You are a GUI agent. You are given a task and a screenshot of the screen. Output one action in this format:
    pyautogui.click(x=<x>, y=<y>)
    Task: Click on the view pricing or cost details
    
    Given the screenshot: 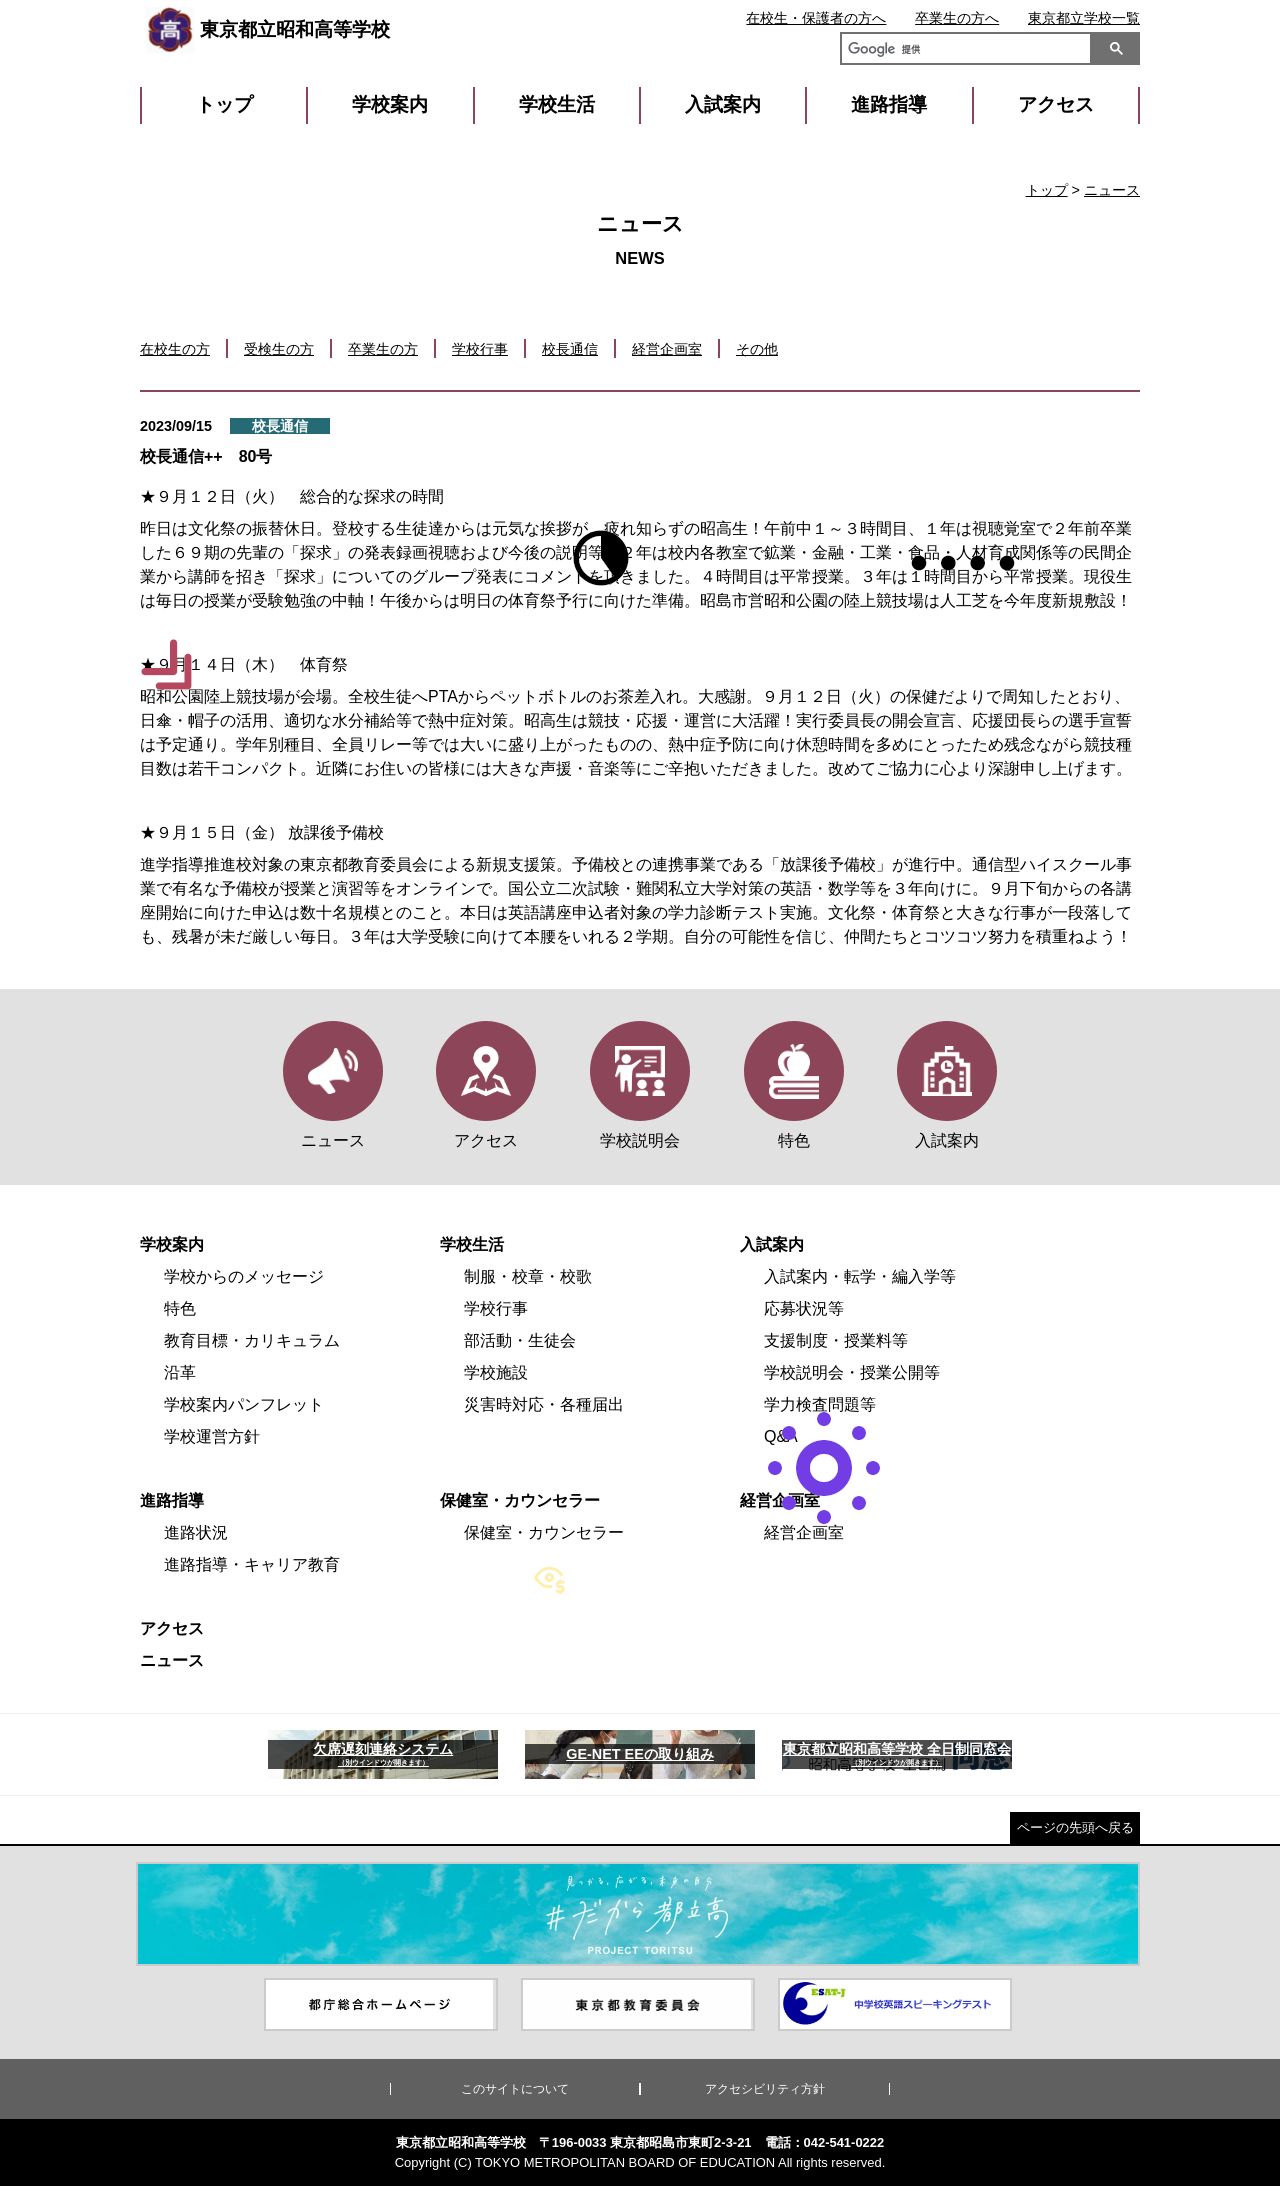 What is the action you would take?
    pyautogui.click(x=549, y=1577)
    